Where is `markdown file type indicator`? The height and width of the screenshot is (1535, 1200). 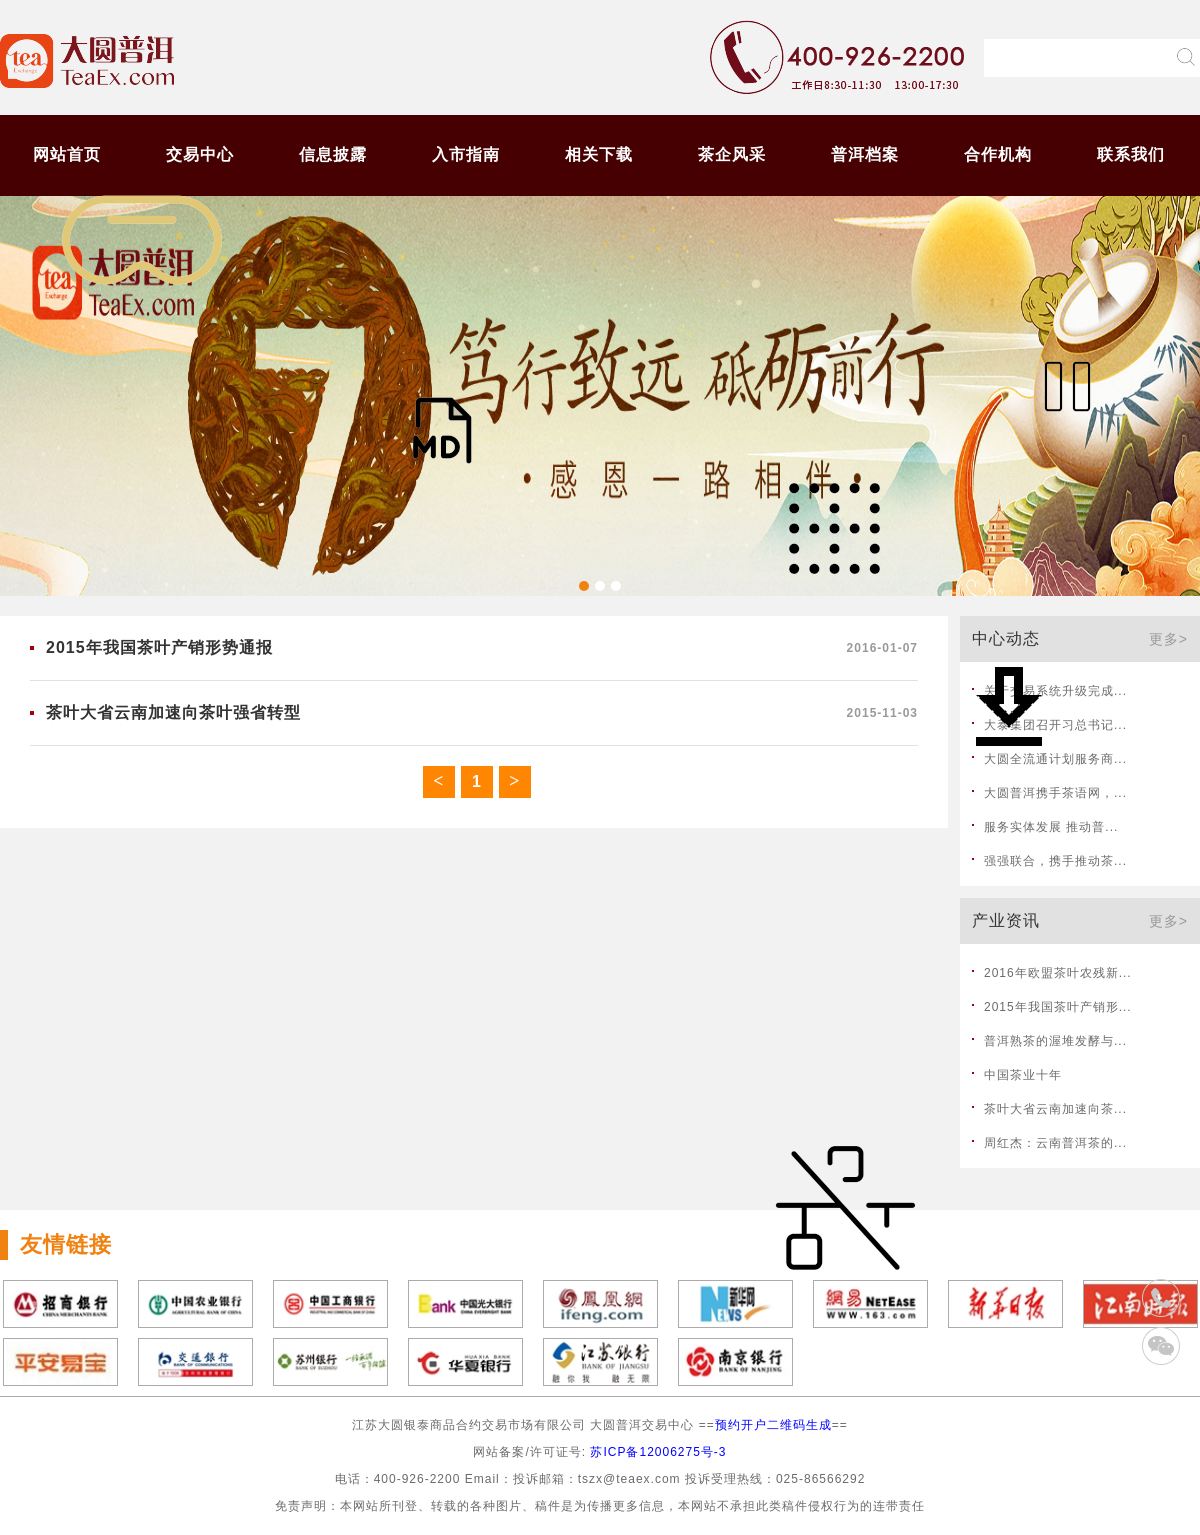 markdown file type indicator is located at coordinates (443, 430).